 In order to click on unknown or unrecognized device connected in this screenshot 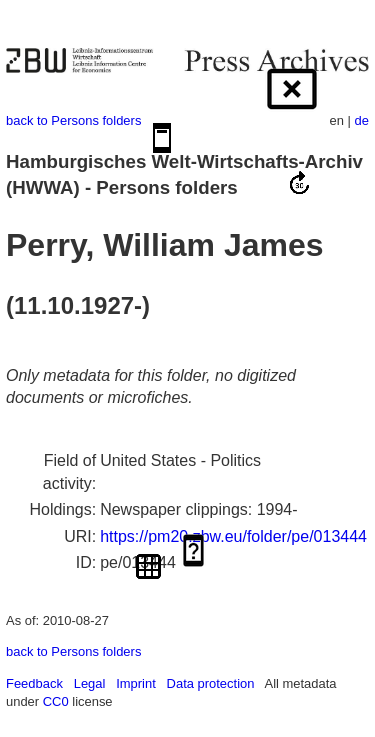, I will do `click(193, 550)`.